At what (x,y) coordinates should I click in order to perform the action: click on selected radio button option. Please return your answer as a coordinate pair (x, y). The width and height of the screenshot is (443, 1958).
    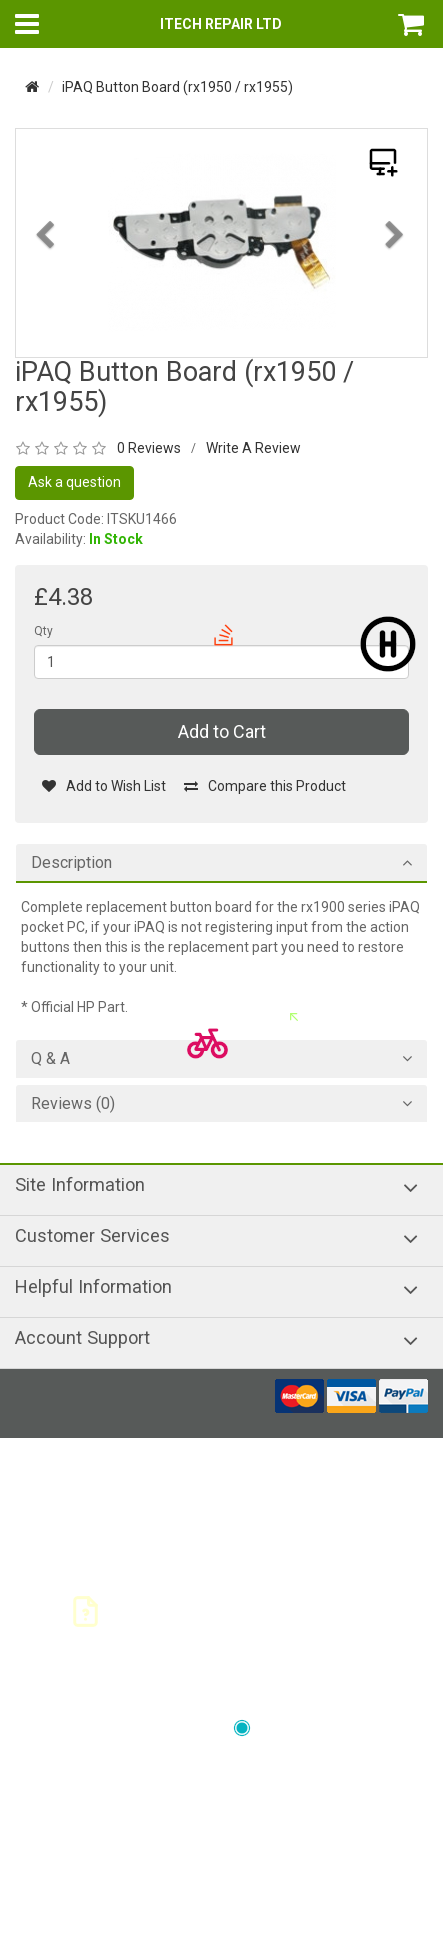
    Looking at the image, I should click on (242, 1728).